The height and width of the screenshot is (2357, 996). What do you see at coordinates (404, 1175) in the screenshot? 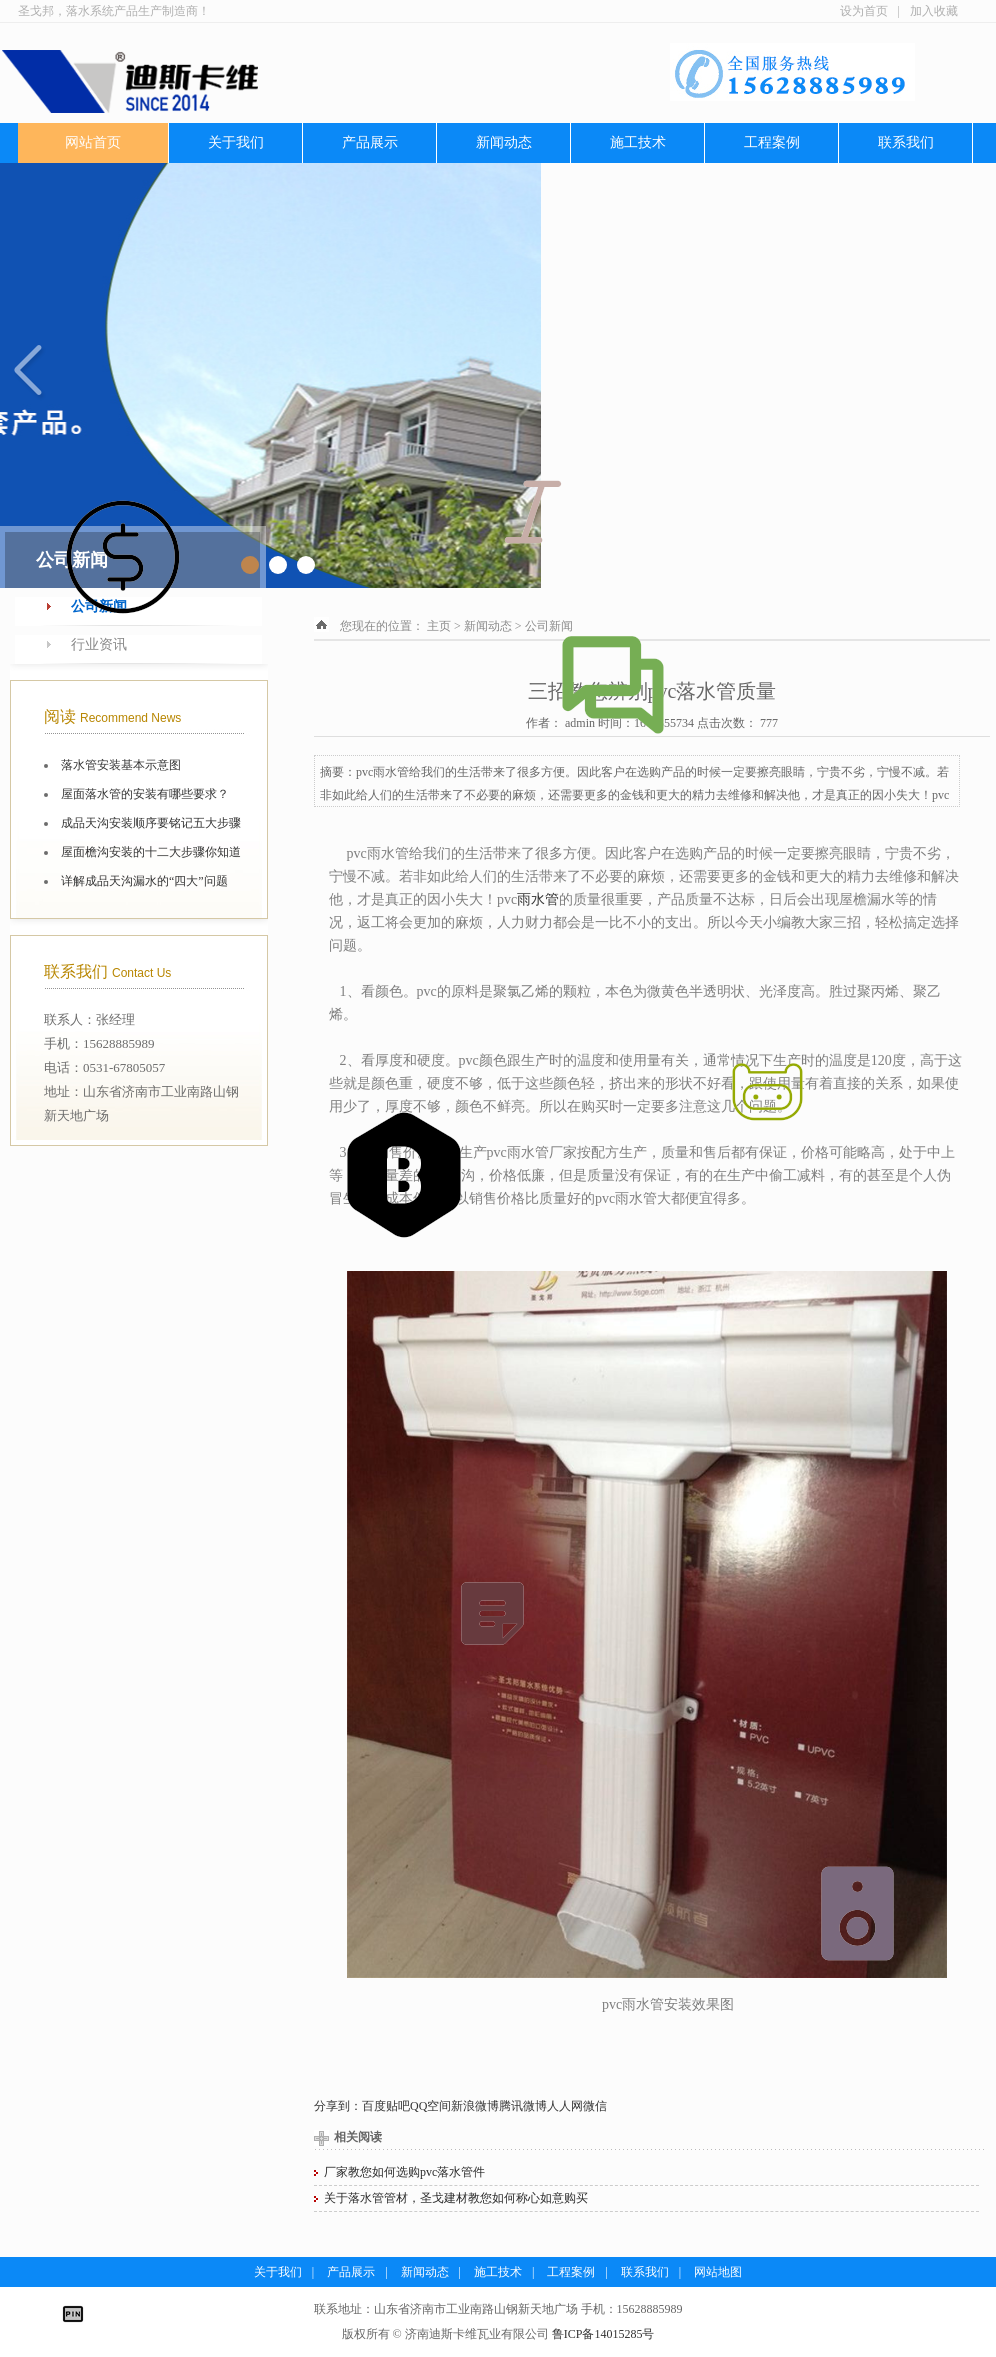
I see `indicates bold text formatting option` at bounding box center [404, 1175].